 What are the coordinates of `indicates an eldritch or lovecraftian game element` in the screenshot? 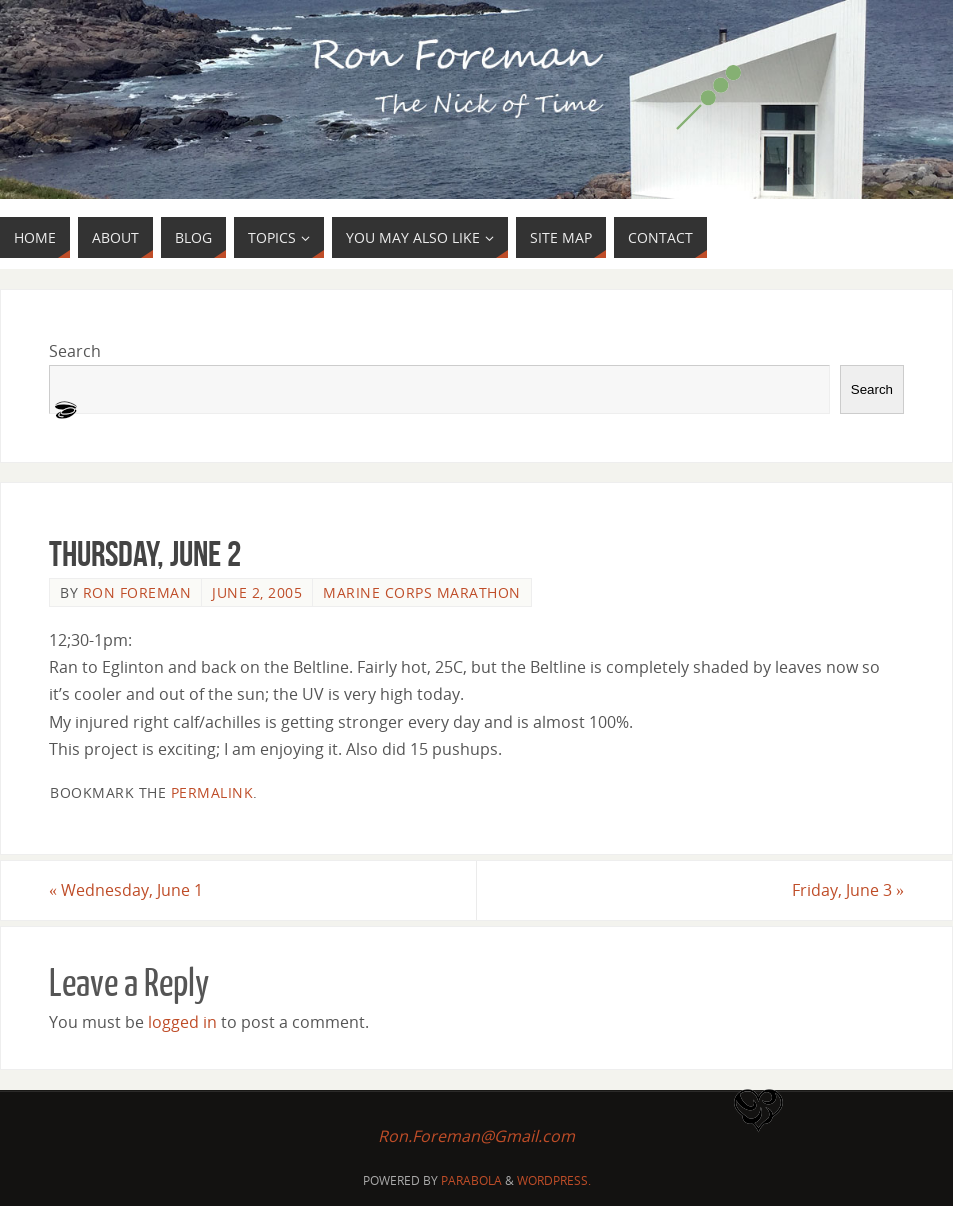 It's located at (758, 1109).